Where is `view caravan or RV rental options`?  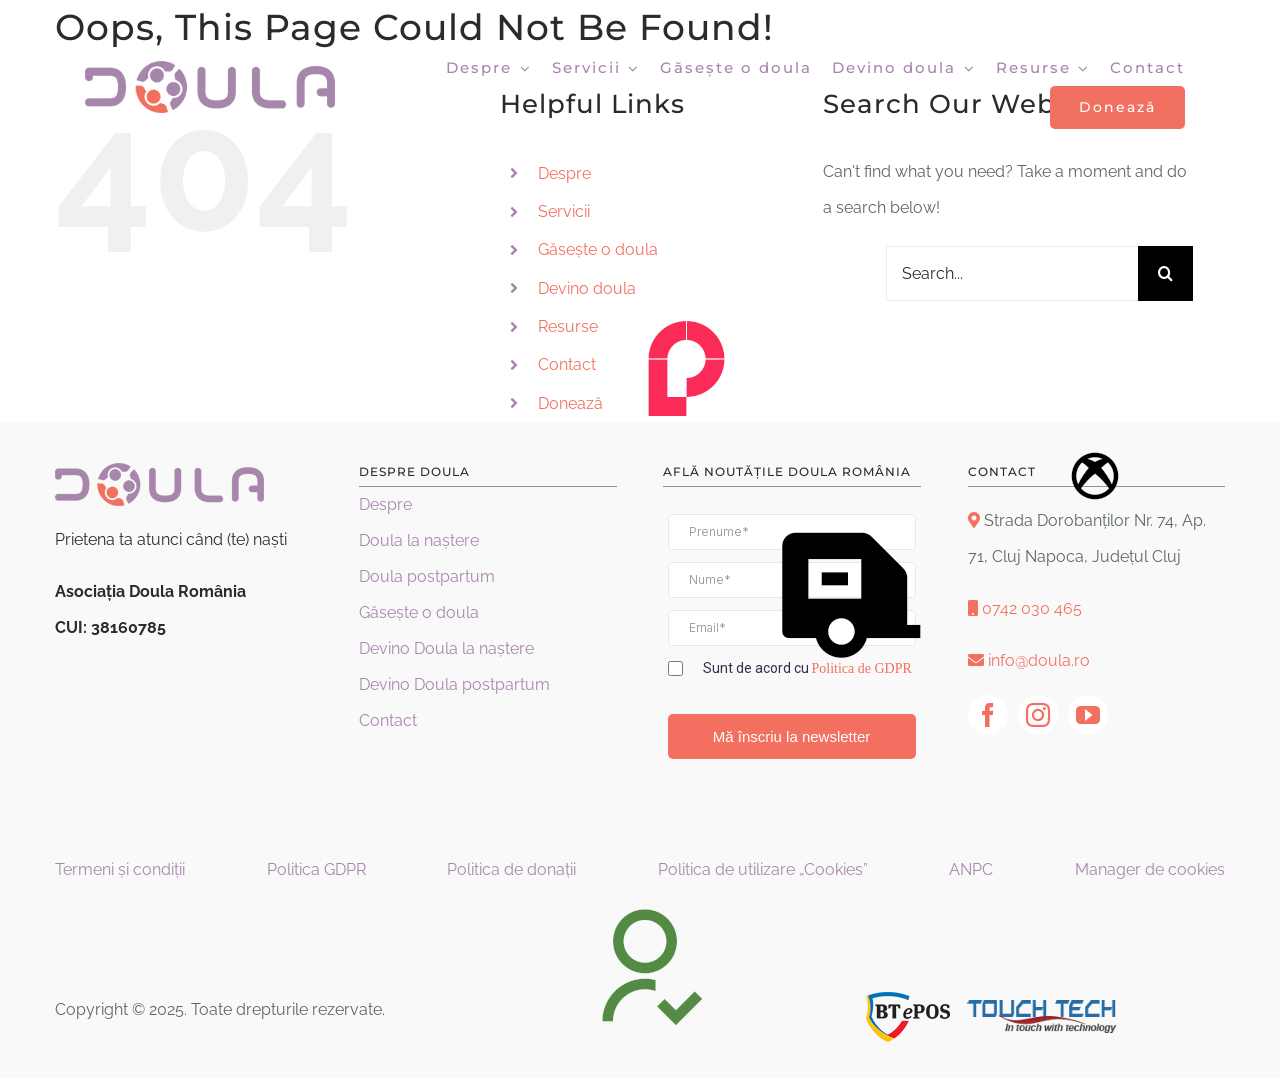 view caravan or RV rental options is located at coordinates (848, 592).